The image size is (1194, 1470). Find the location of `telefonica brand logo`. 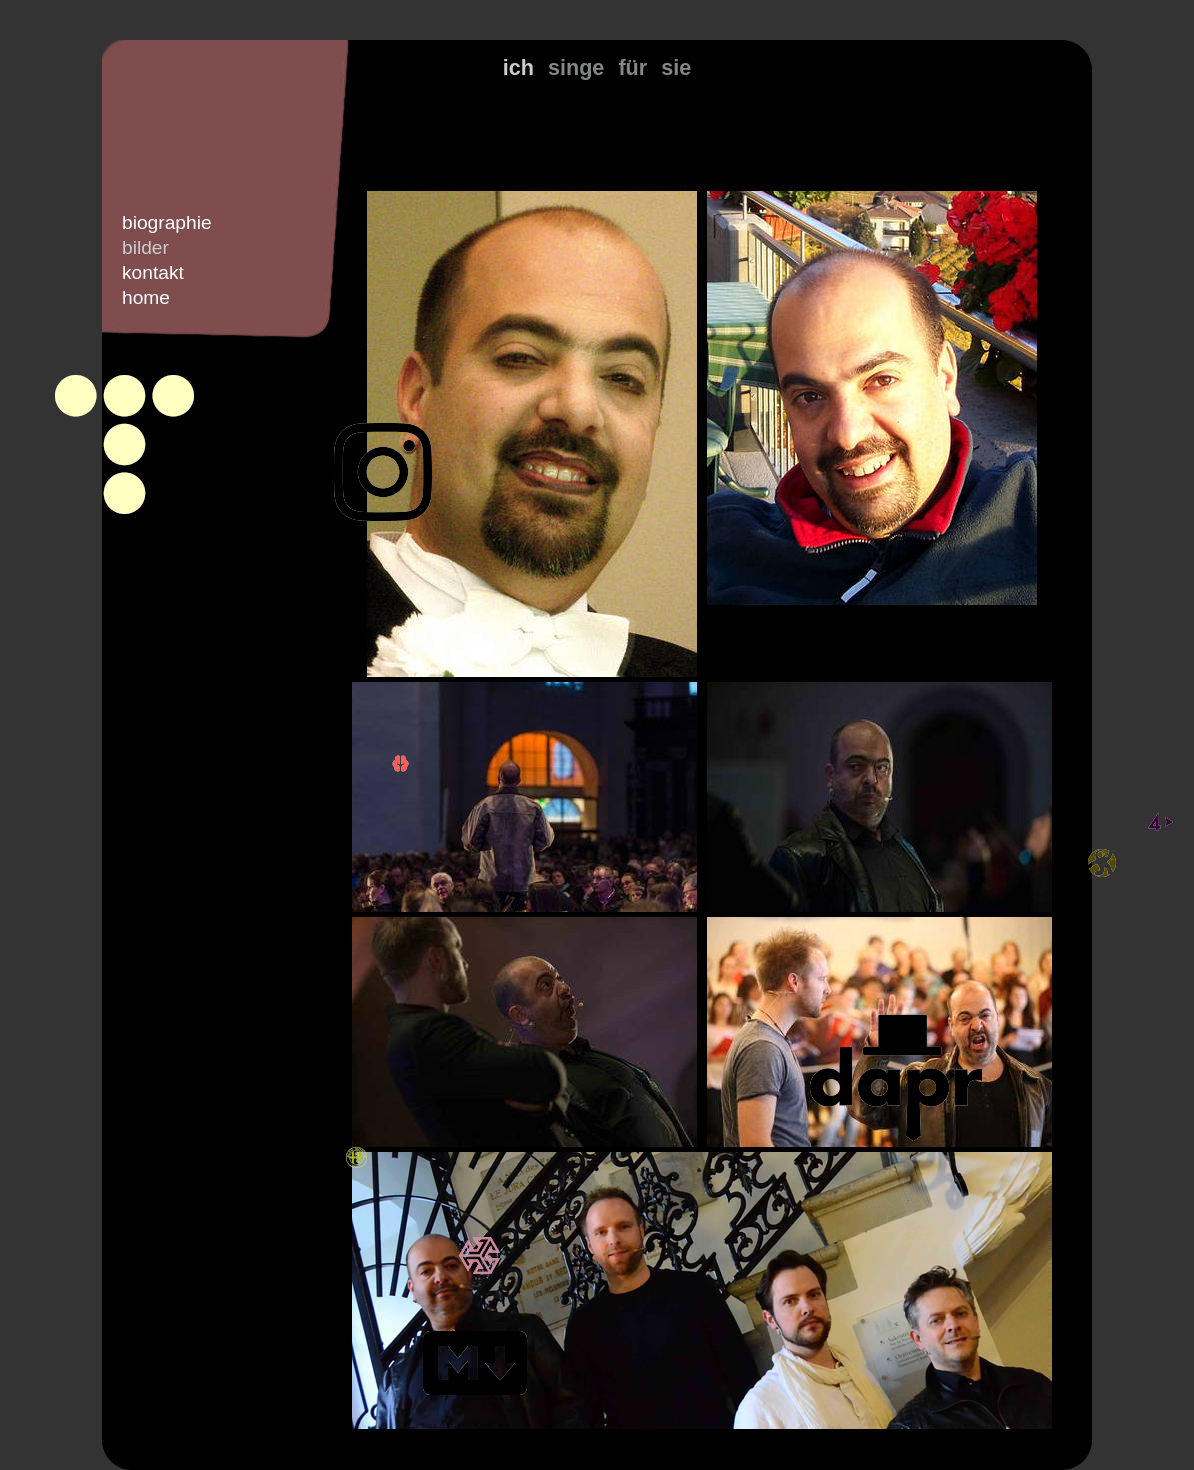

telefonica brand logo is located at coordinates (124, 444).